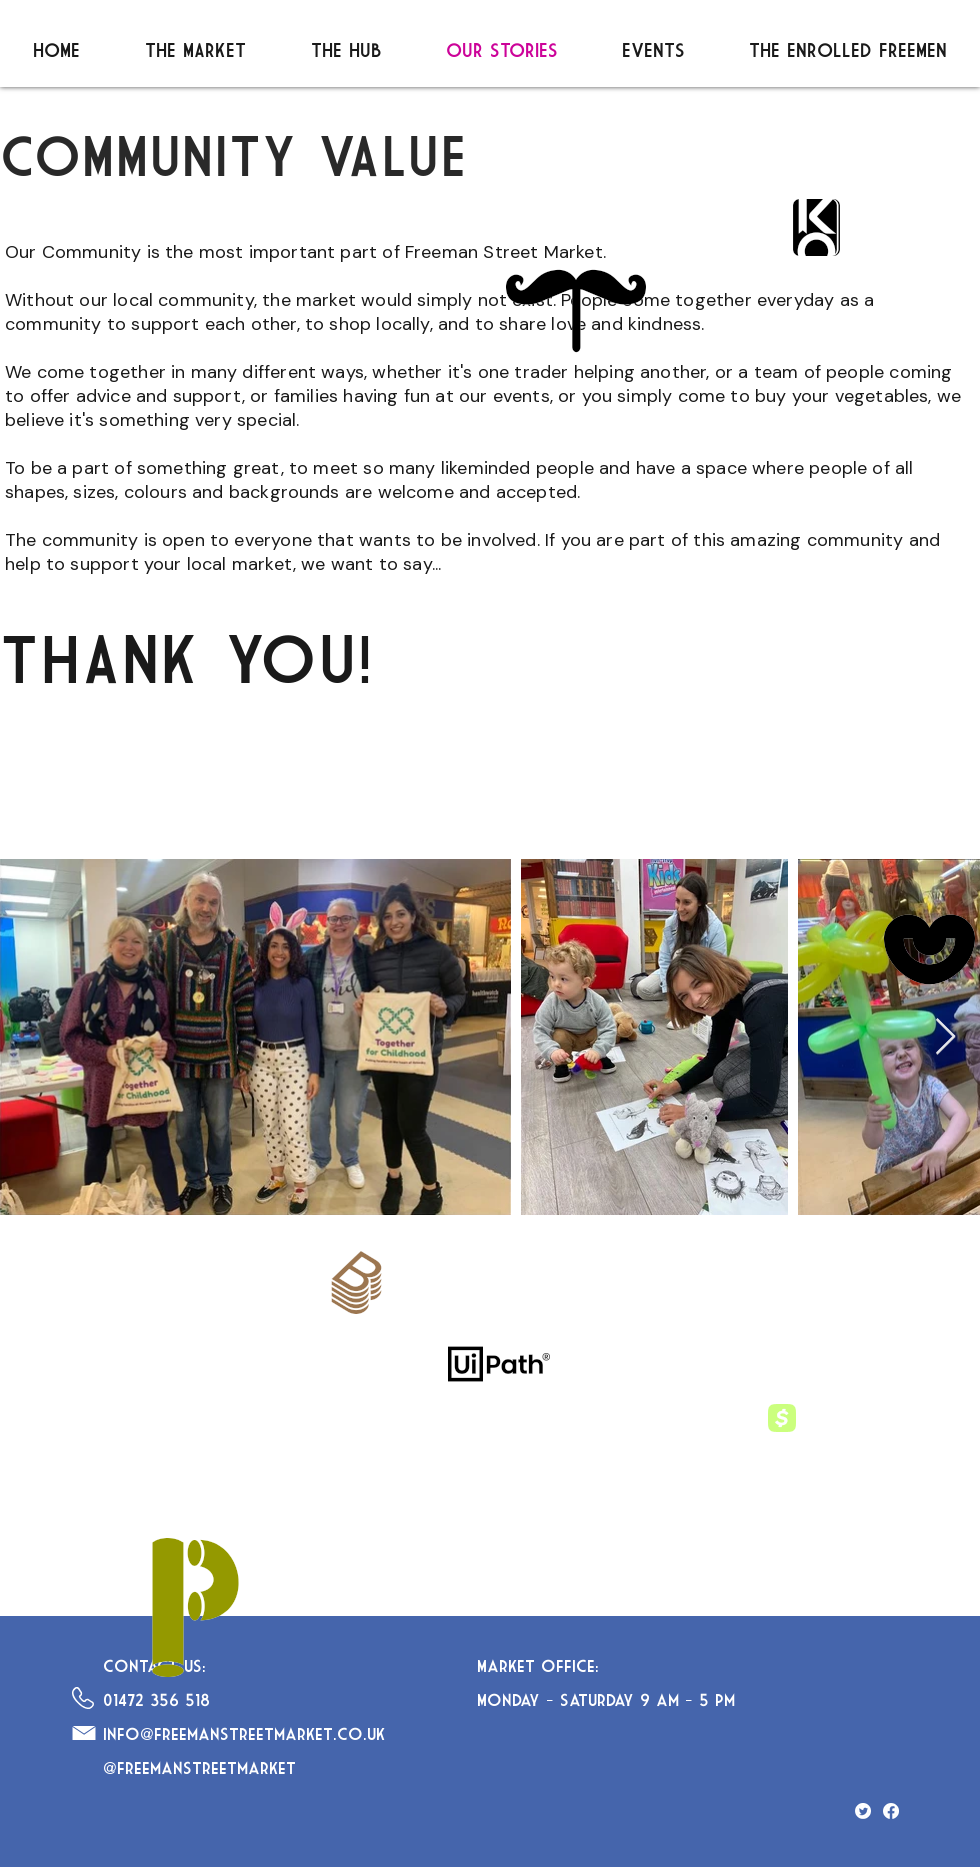  Describe the element at coordinates (576, 311) in the screenshot. I see `handlebars.js templating library logo` at that location.